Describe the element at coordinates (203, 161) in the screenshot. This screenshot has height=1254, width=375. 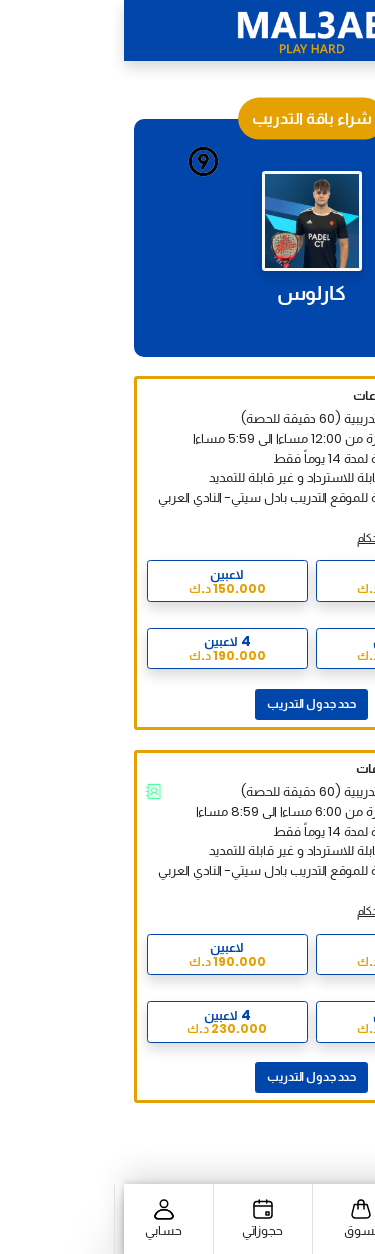
I see `indicates item number nine in a list or sequence` at that location.